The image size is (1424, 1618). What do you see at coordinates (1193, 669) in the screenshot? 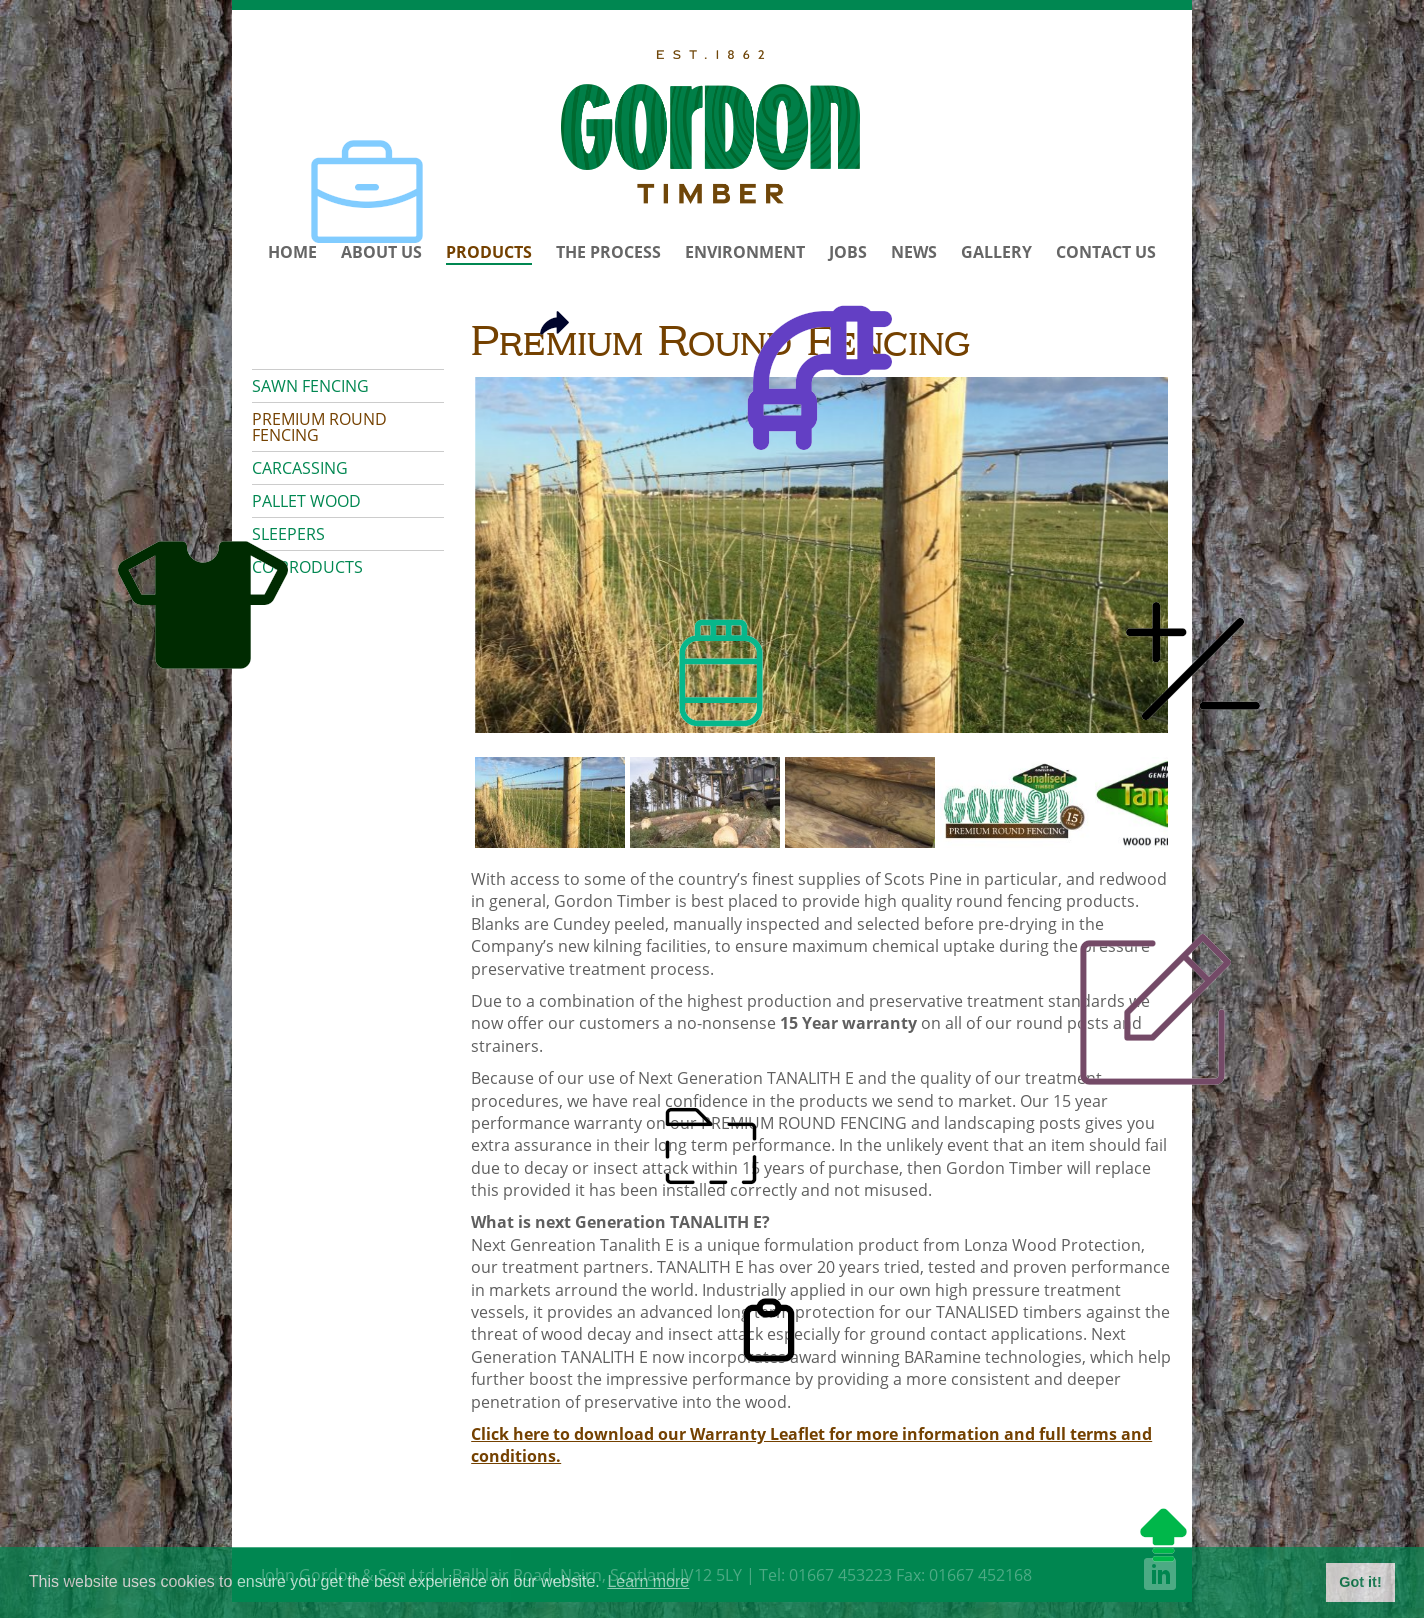
I see `toggle between adding and subtracting values` at bounding box center [1193, 669].